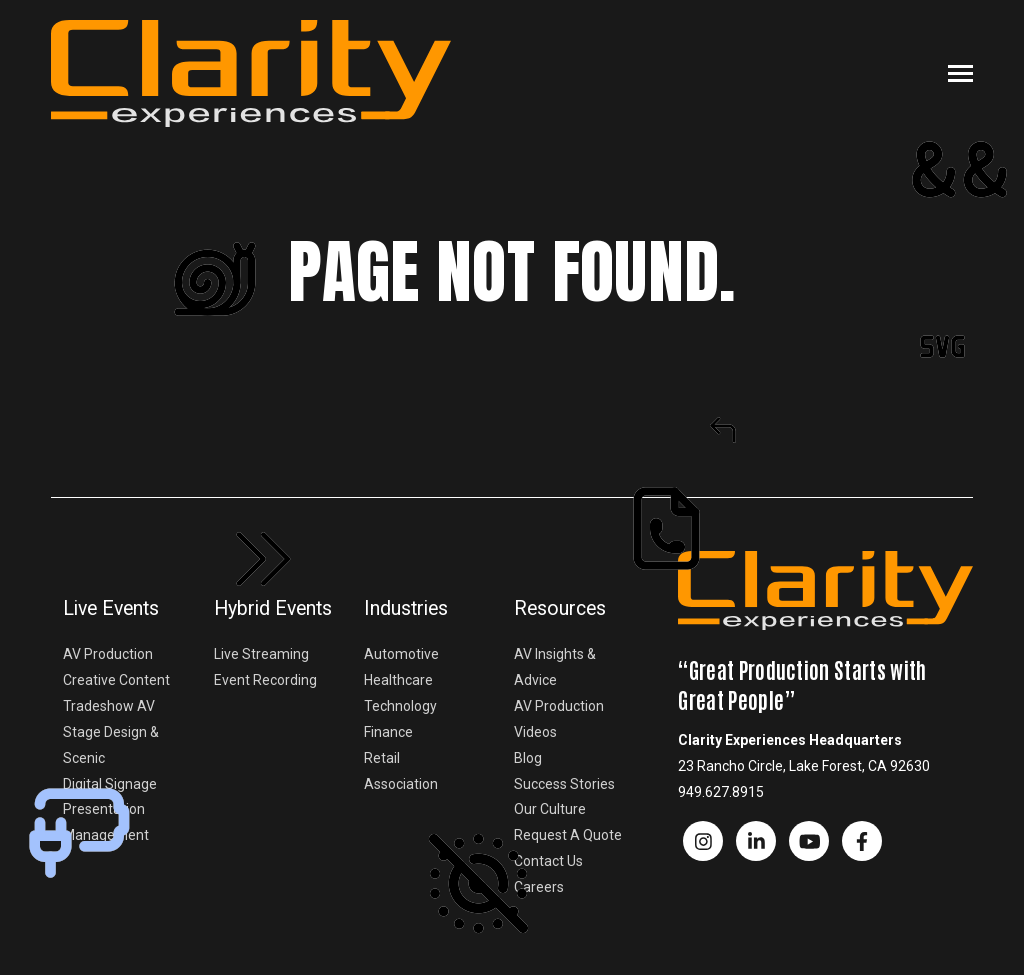 Image resolution: width=1024 pixels, height=975 pixels. I want to click on indicates an SVG file format, so click(942, 346).